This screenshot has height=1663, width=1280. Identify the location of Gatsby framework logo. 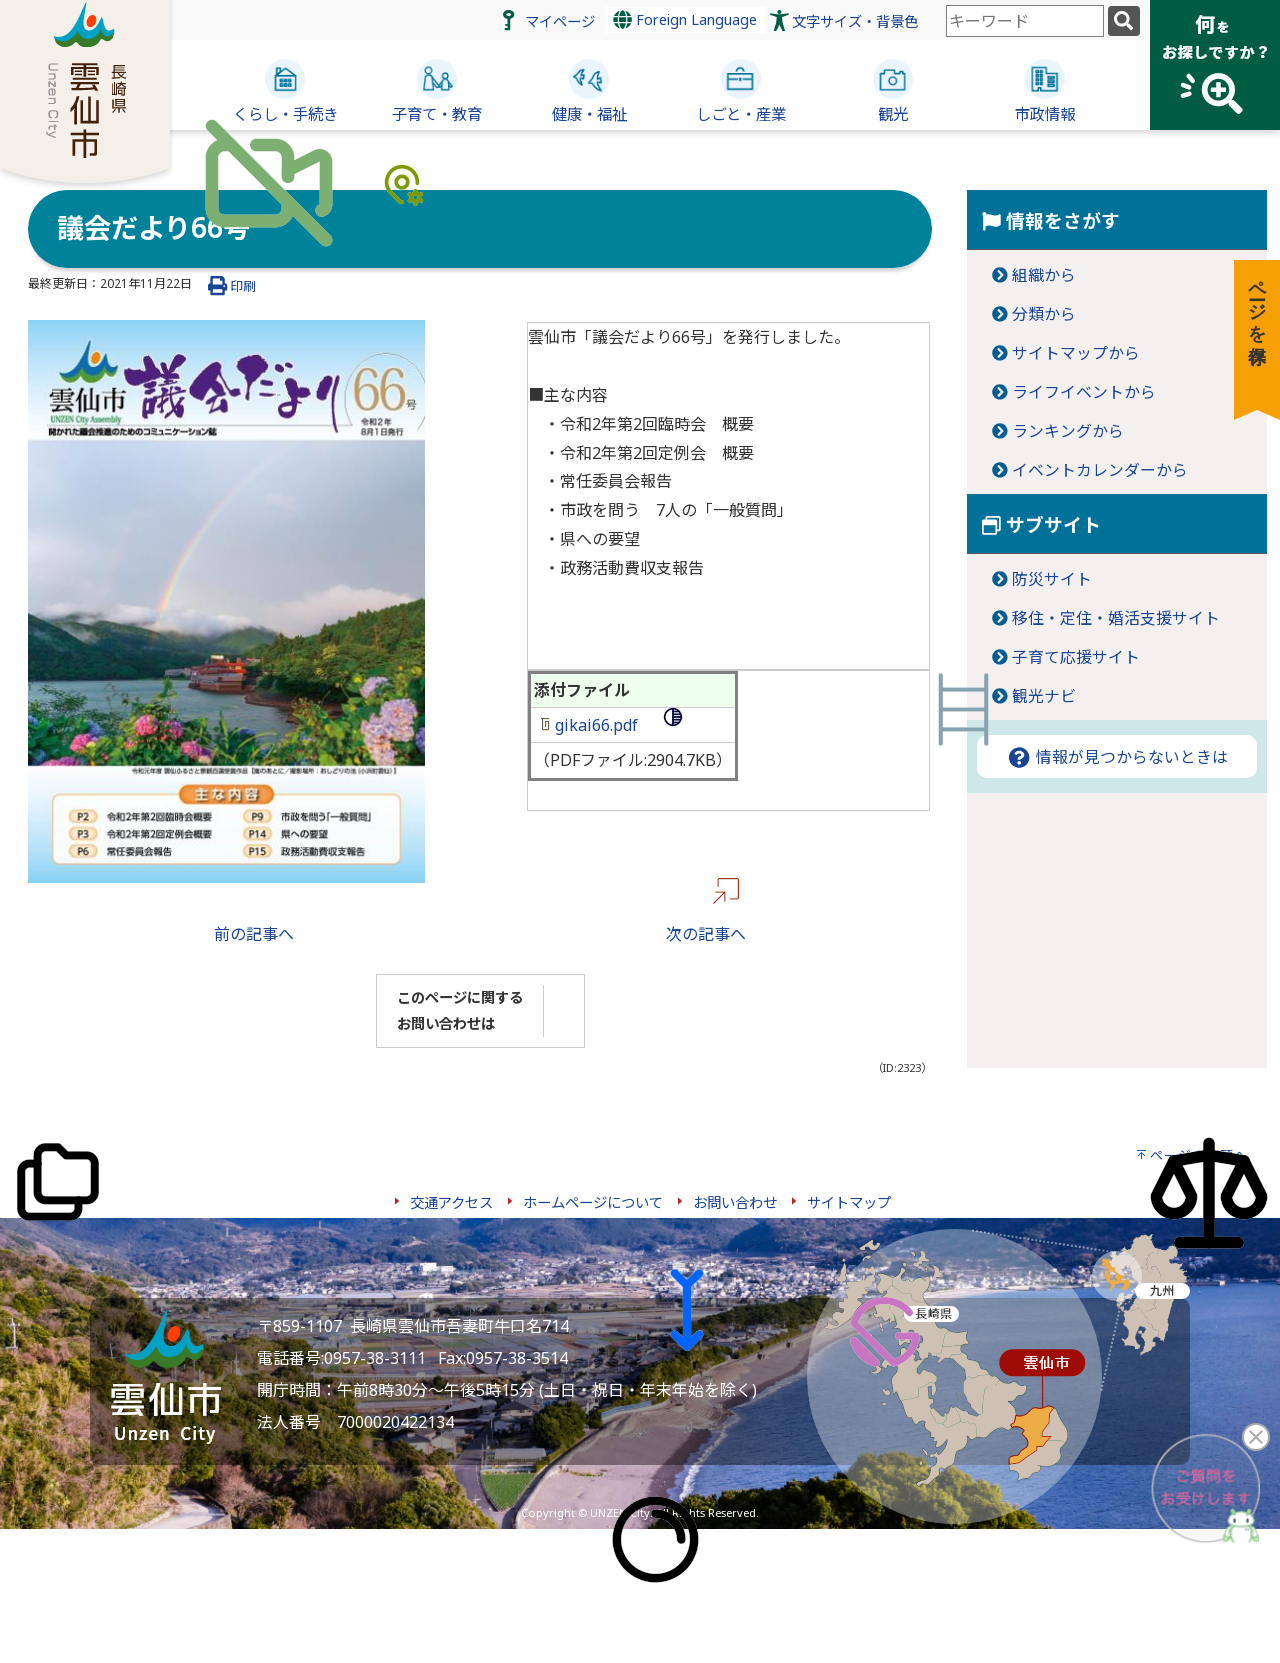
(884, 1332).